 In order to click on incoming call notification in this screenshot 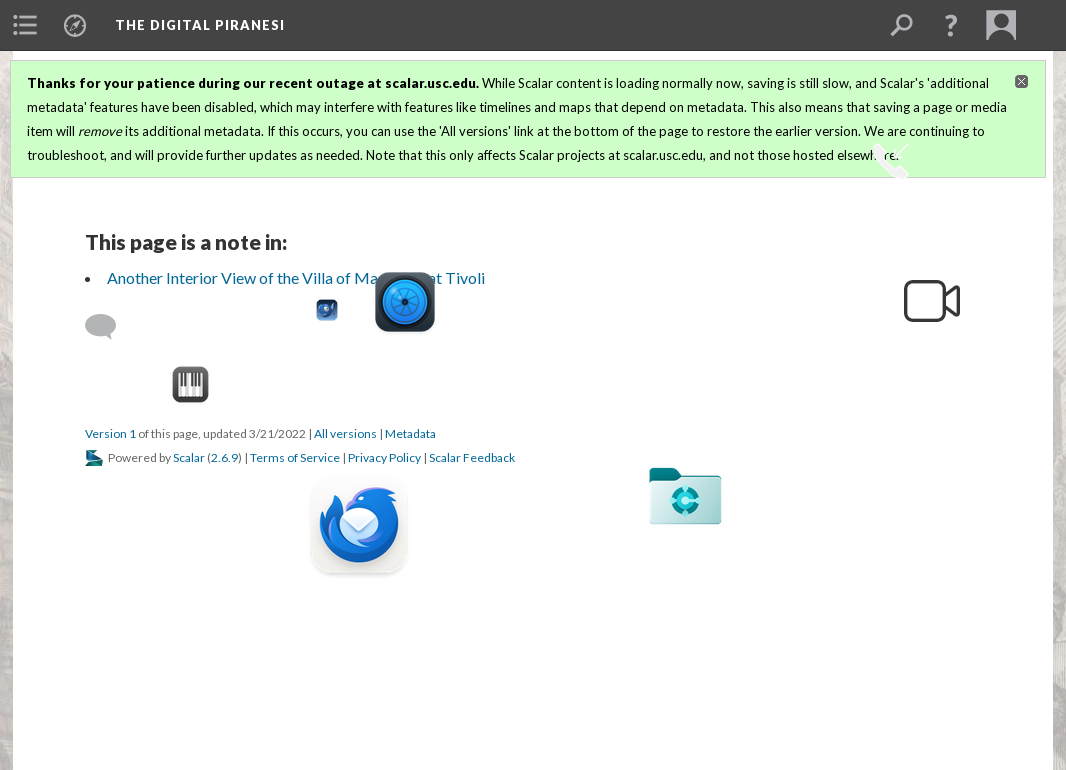, I will do `click(891, 161)`.